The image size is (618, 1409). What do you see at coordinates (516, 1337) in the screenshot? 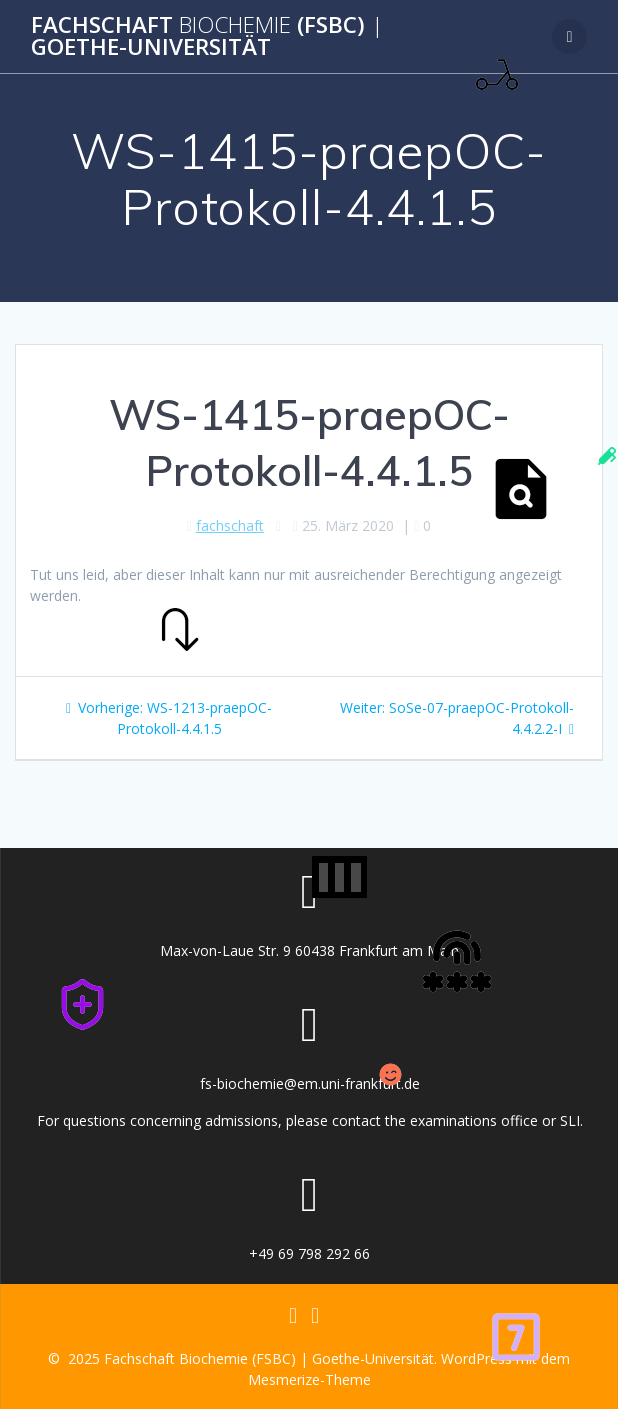
I see `select or input the number seven` at bounding box center [516, 1337].